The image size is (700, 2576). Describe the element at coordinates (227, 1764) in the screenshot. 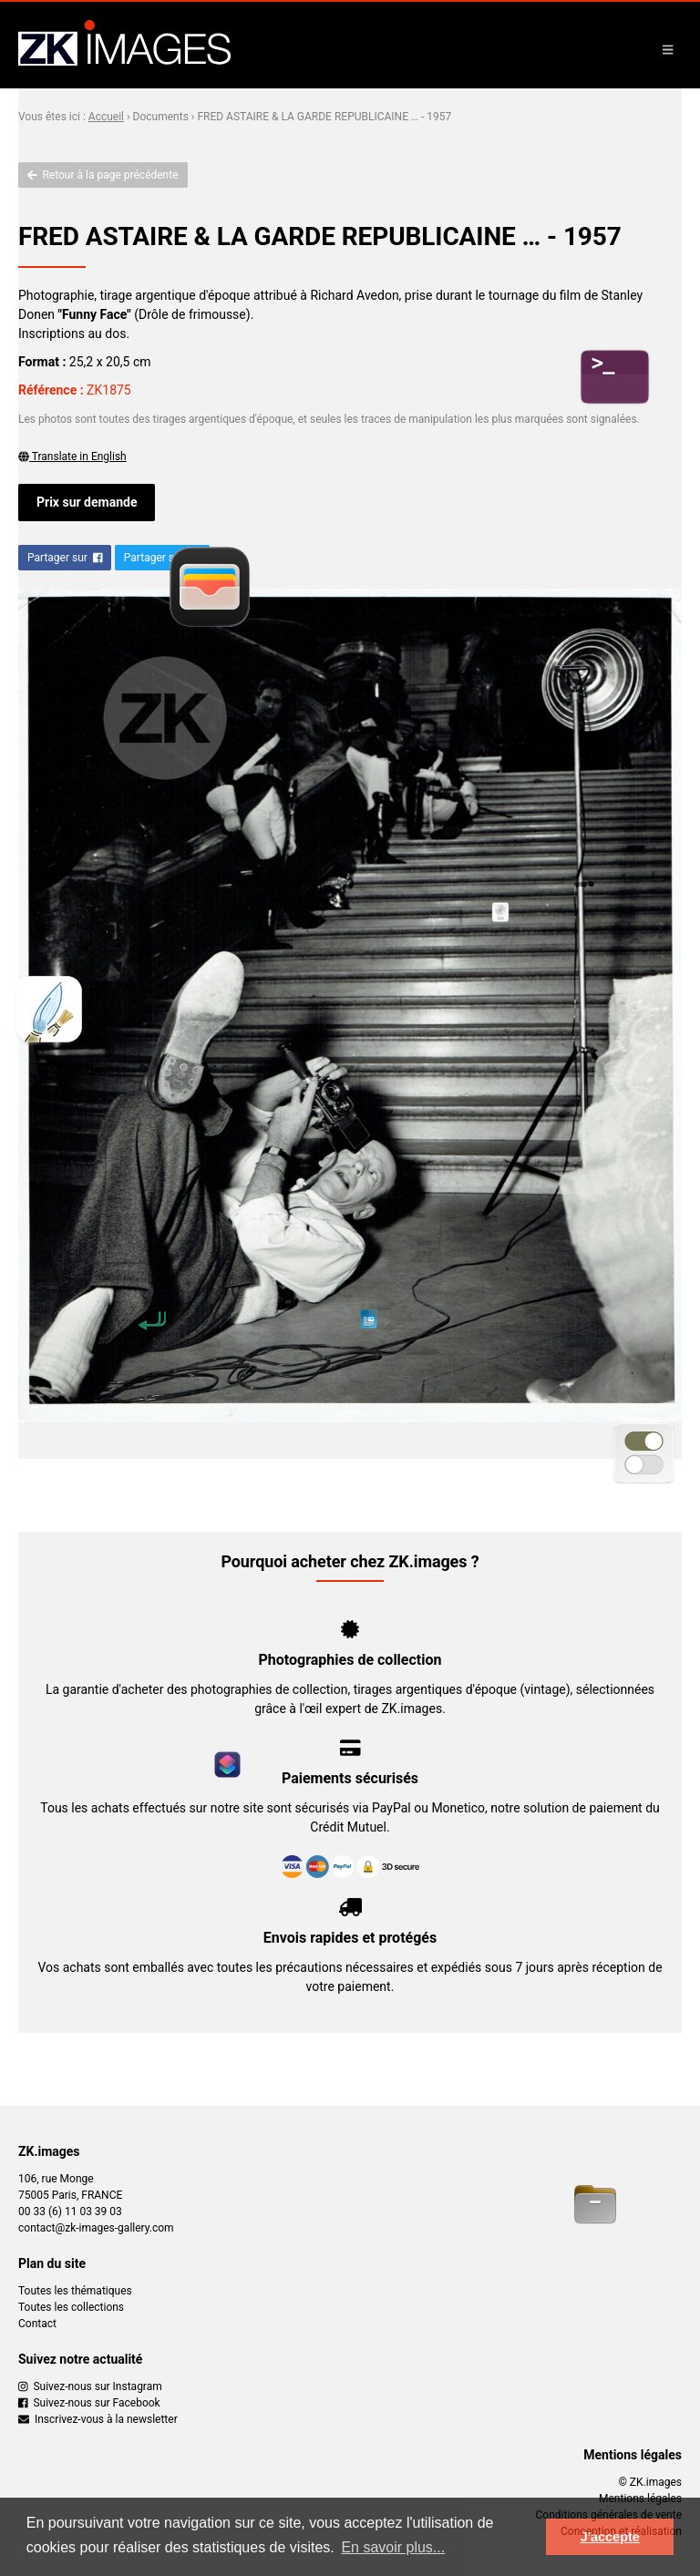

I see `open the Shortcuts app` at that location.